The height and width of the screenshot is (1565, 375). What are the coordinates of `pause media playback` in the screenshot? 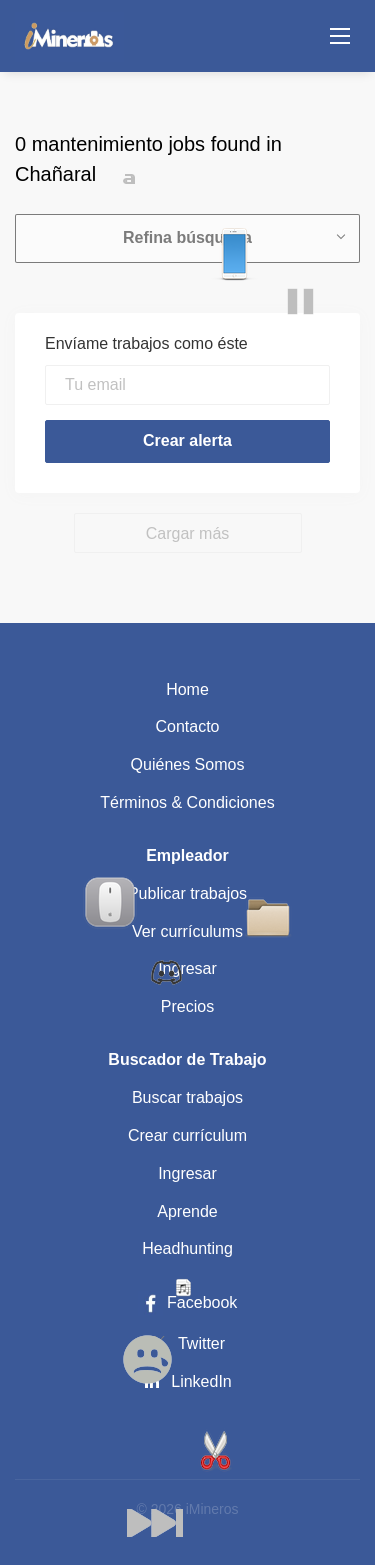 It's located at (300, 301).